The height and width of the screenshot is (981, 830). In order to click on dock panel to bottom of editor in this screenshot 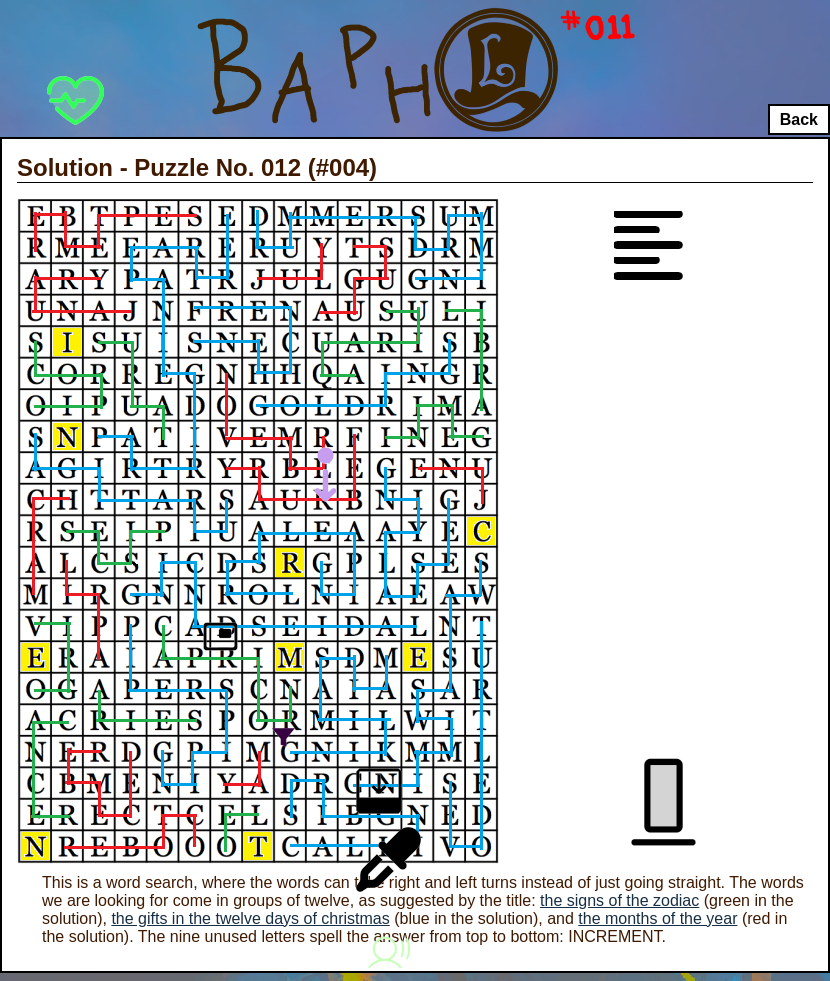, I will do `click(379, 791)`.